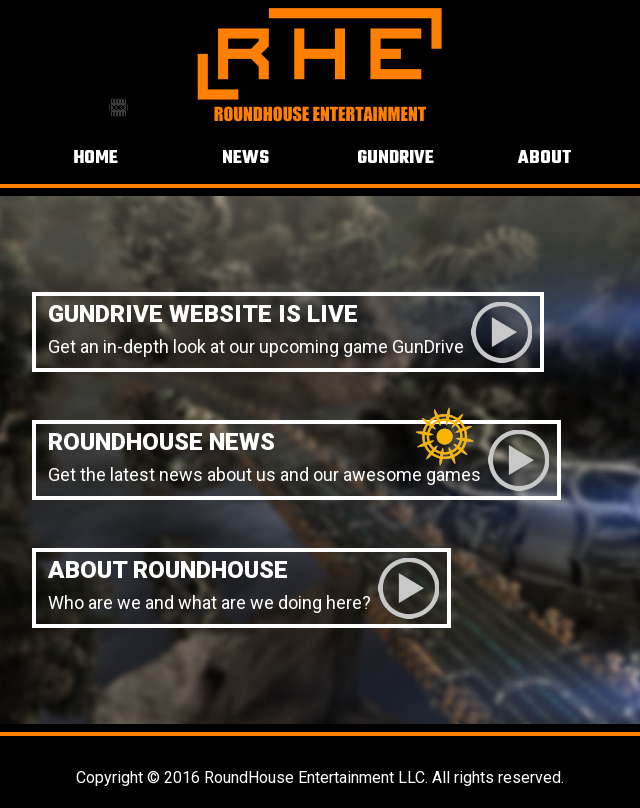 Image resolution: width=640 pixels, height=808 pixels. Describe the element at coordinates (444, 436) in the screenshot. I see `sun or light-based ability icon in a game interface` at that location.